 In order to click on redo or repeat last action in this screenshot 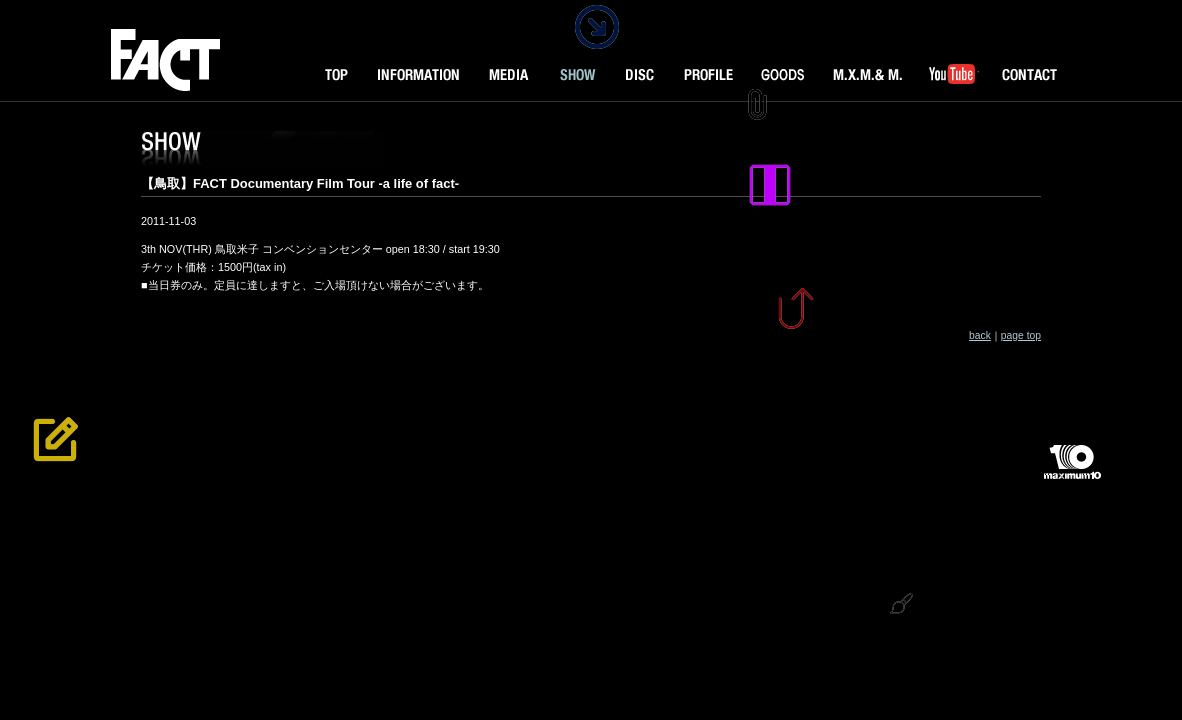, I will do `click(794, 308)`.